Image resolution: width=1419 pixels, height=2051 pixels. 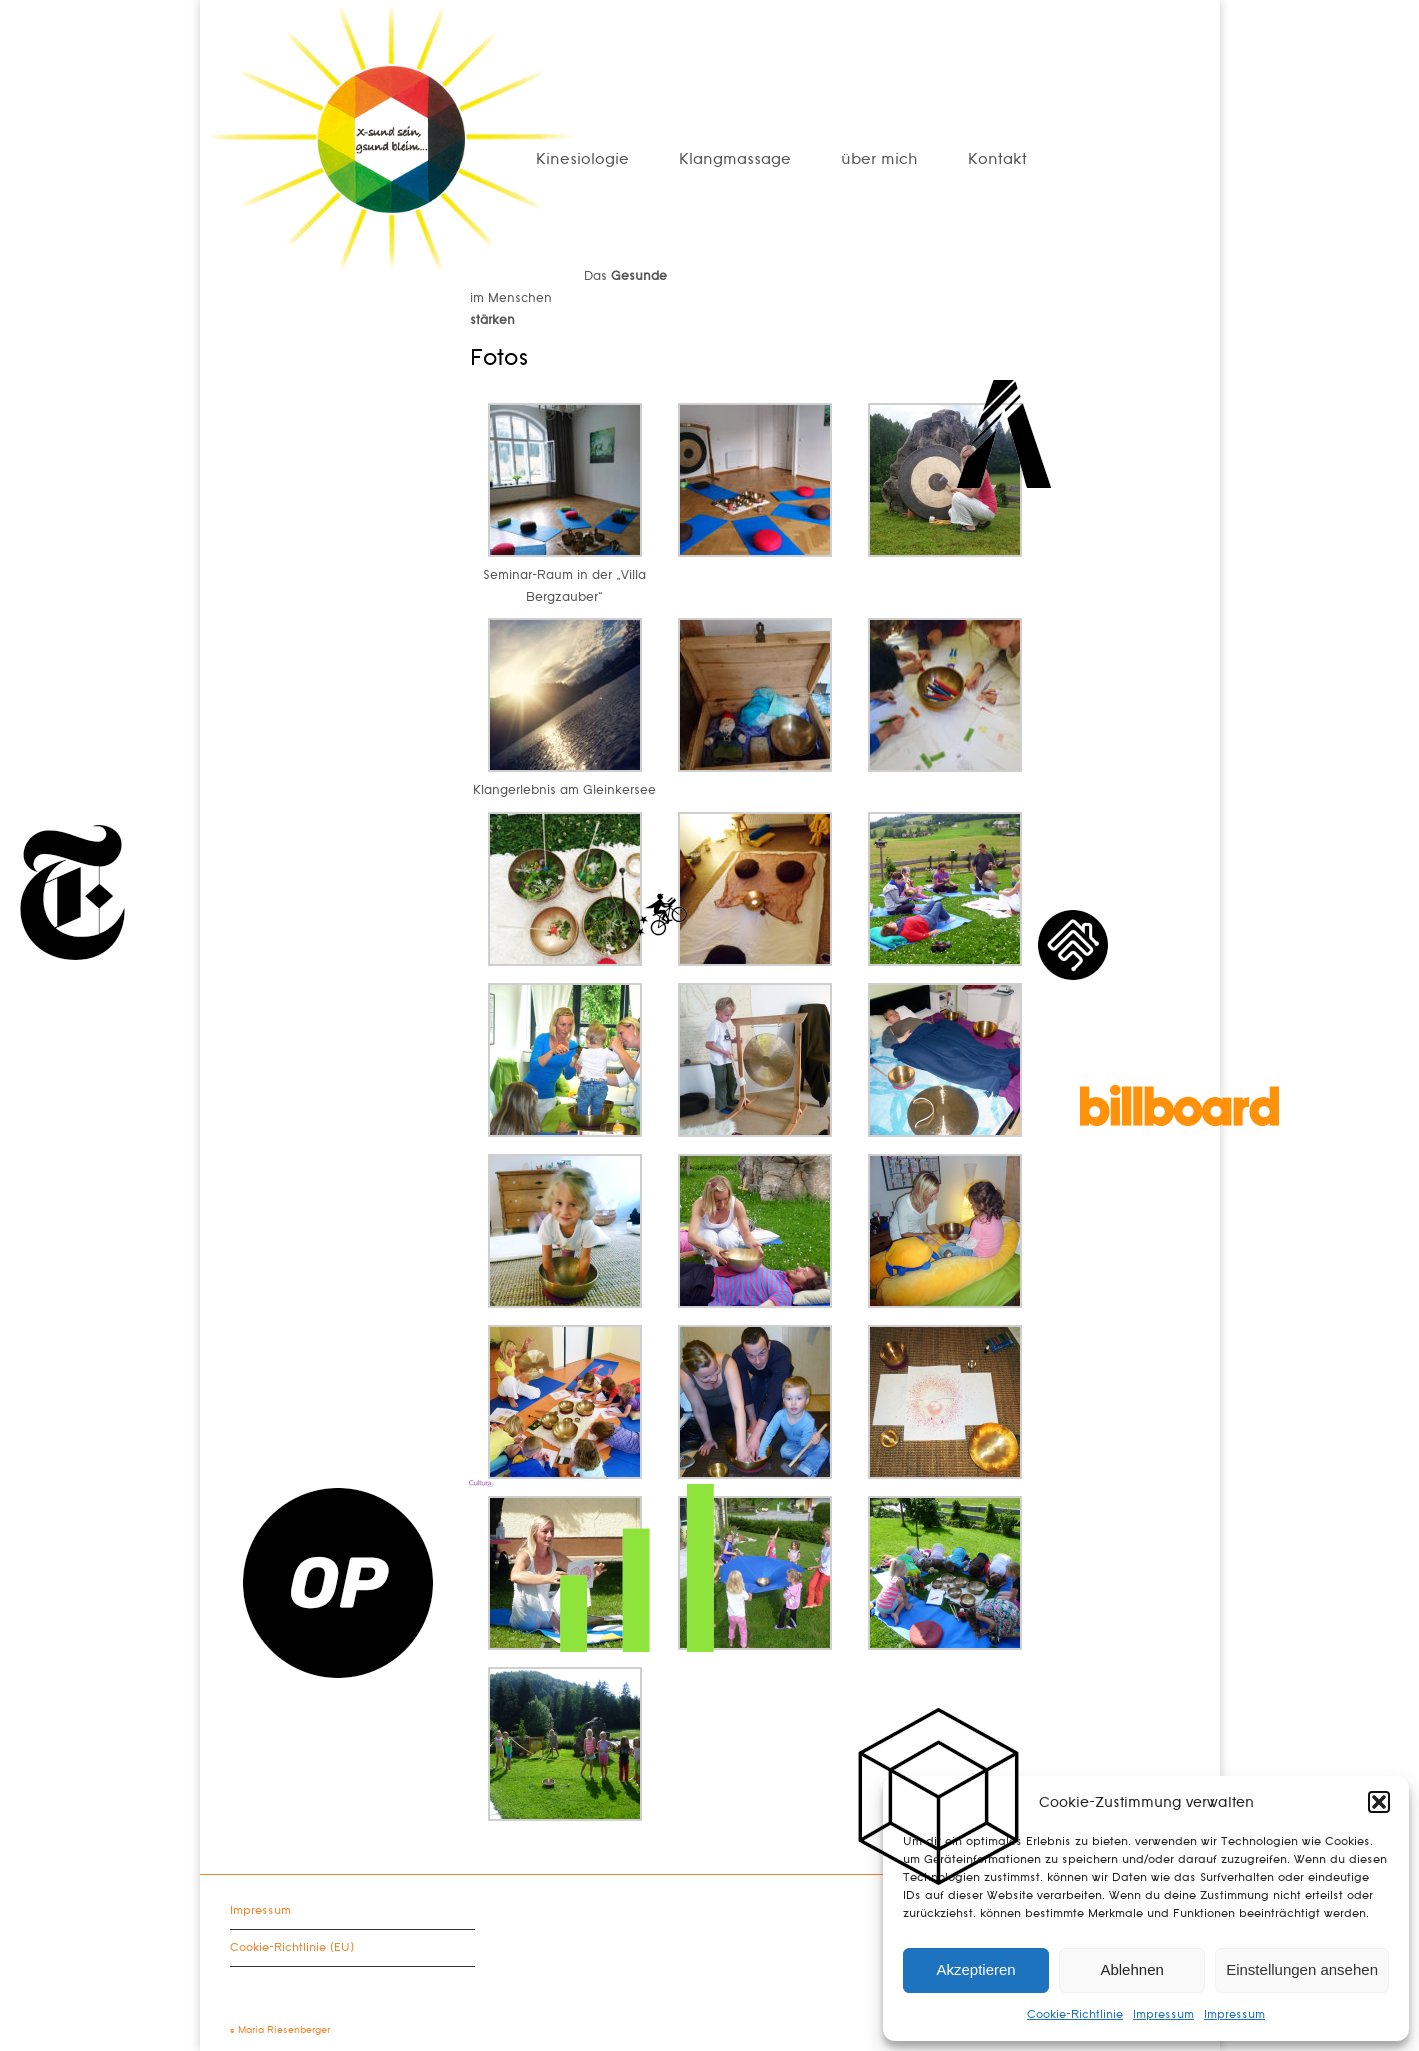 I want to click on open homebridge app settings, so click(x=1073, y=945).